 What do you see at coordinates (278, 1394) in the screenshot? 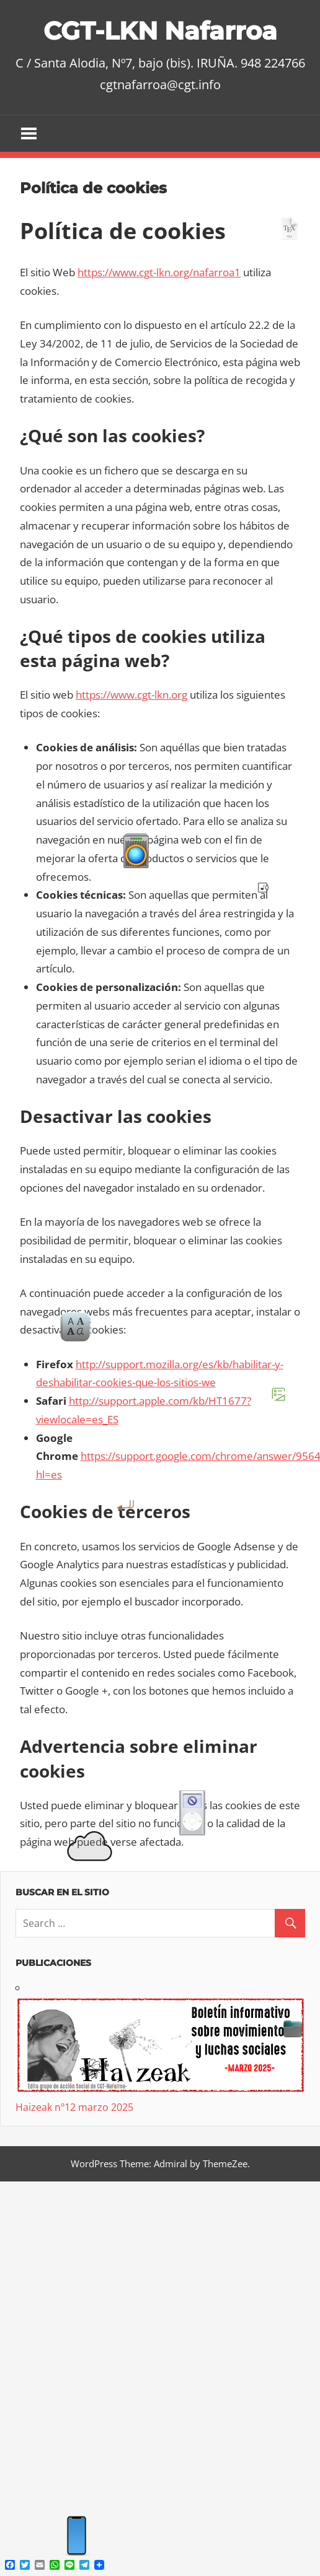
I see `open GNOME Glade interface designer` at bounding box center [278, 1394].